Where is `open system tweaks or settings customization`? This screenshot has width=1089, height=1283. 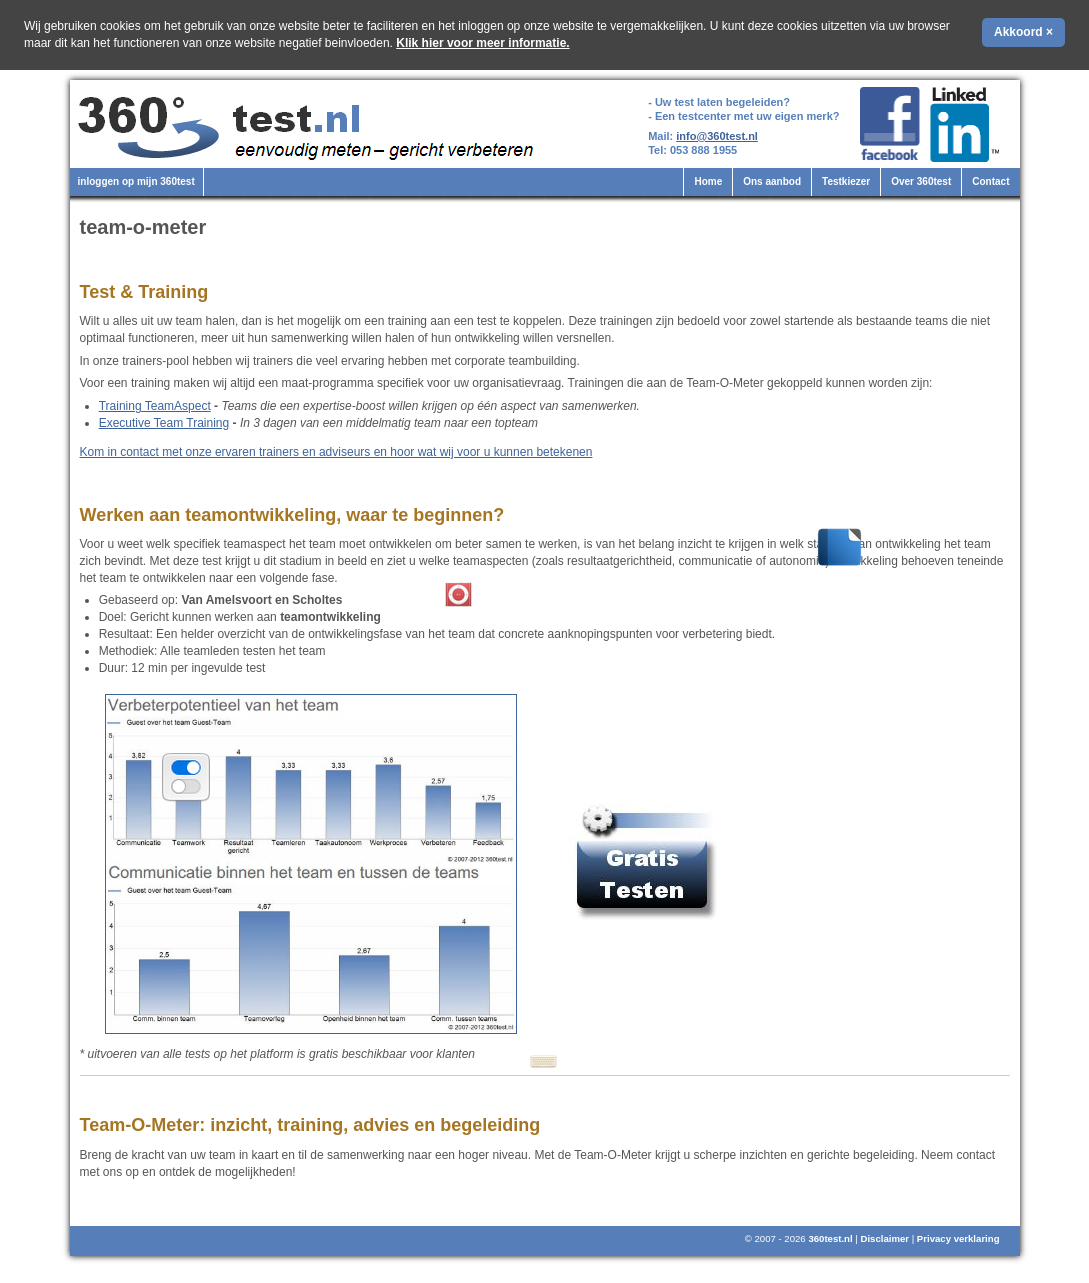 open system tweaks or settings customization is located at coordinates (186, 777).